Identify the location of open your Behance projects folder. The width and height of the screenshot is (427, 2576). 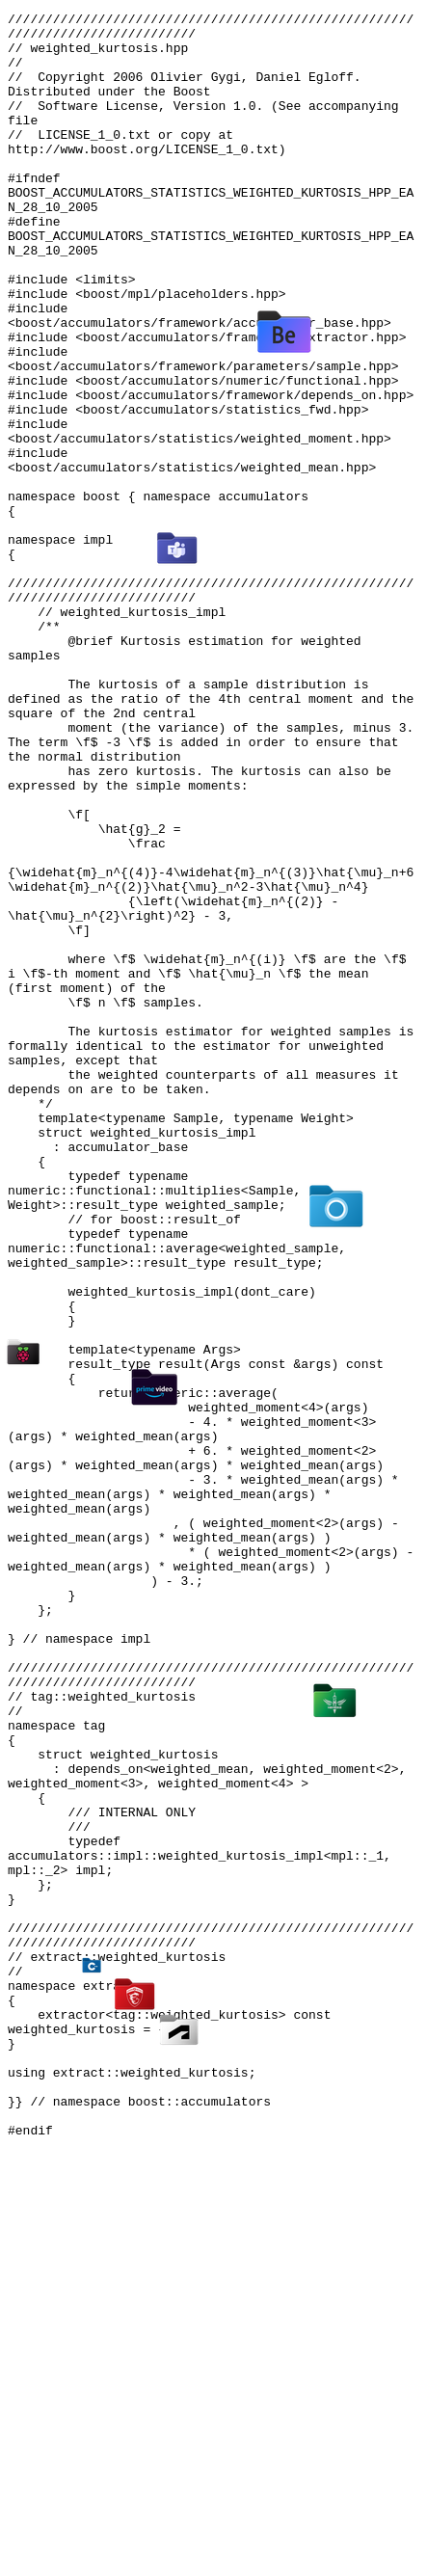
(283, 333).